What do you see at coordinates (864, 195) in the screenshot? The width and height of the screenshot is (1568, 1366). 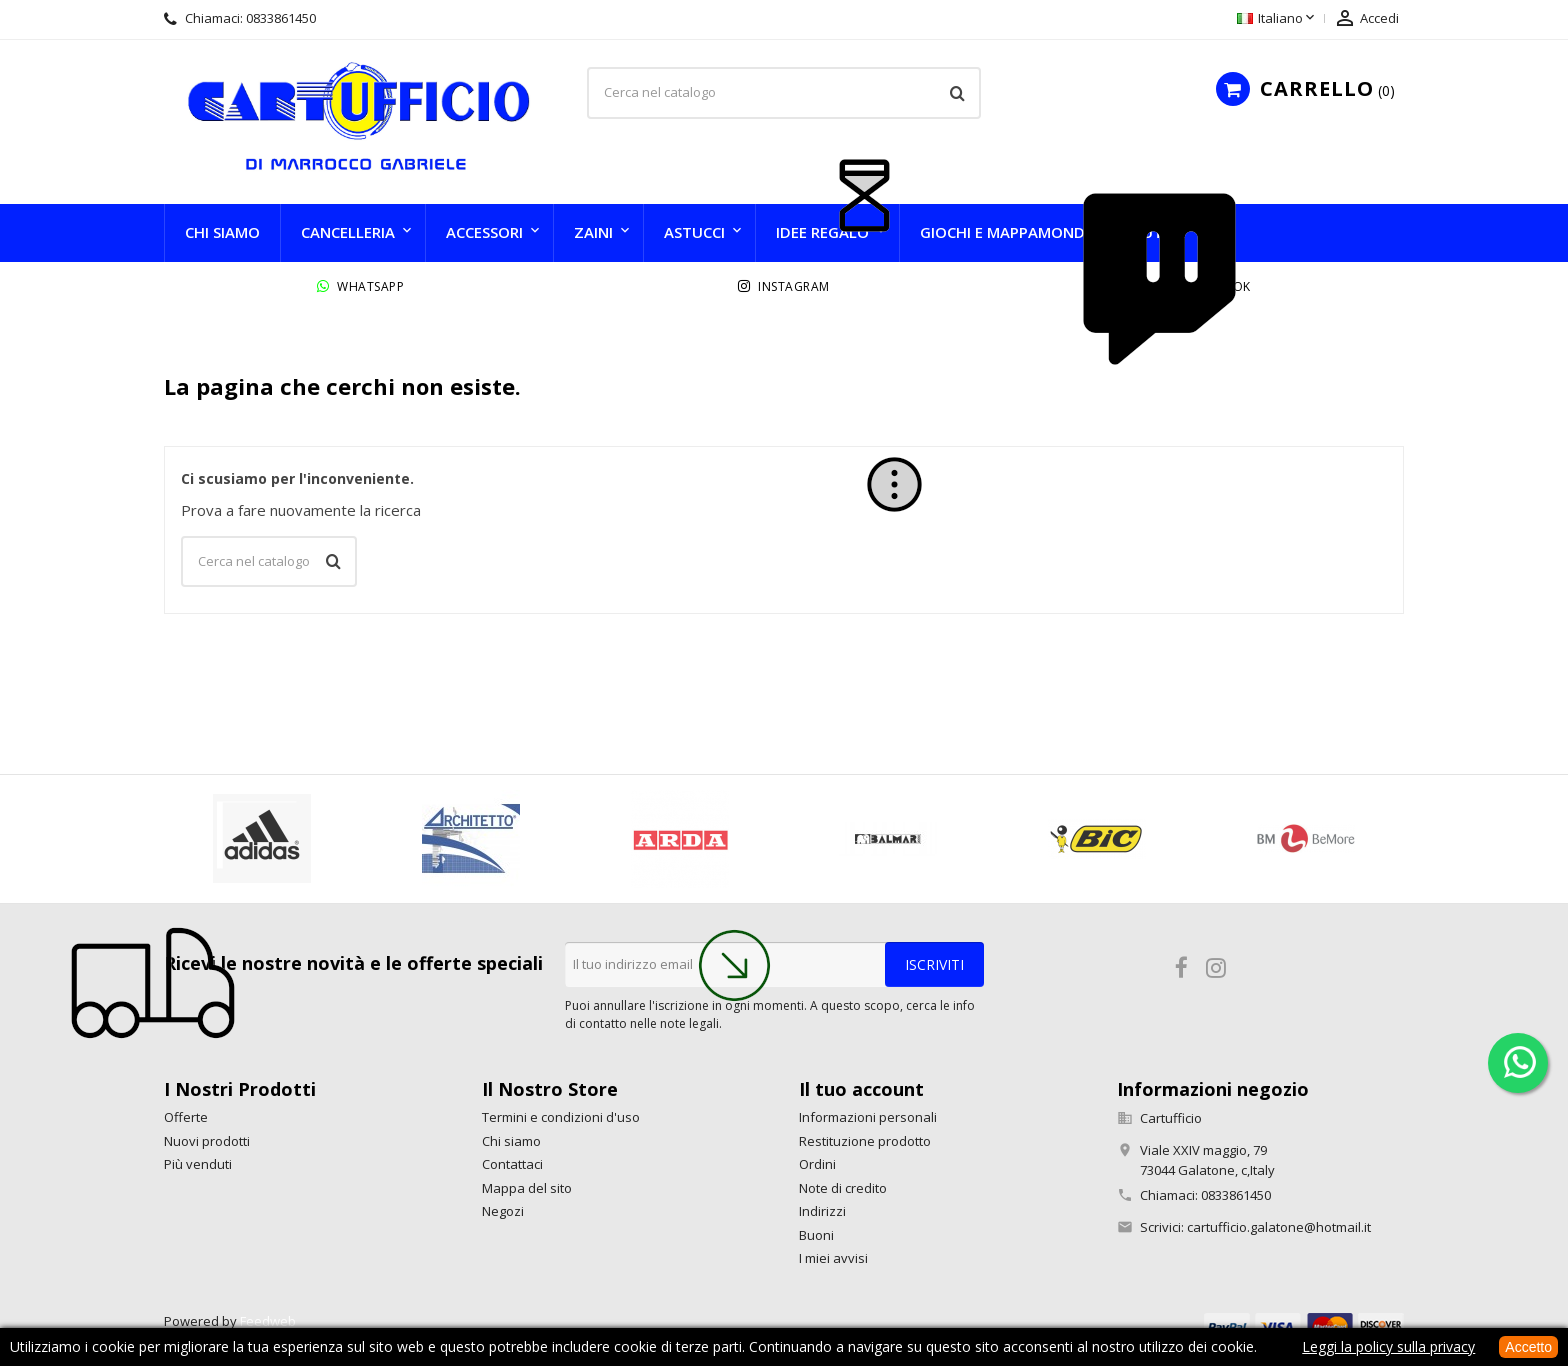 I see `indicates a timer with significant time remaining` at bounding box center [864, 195].